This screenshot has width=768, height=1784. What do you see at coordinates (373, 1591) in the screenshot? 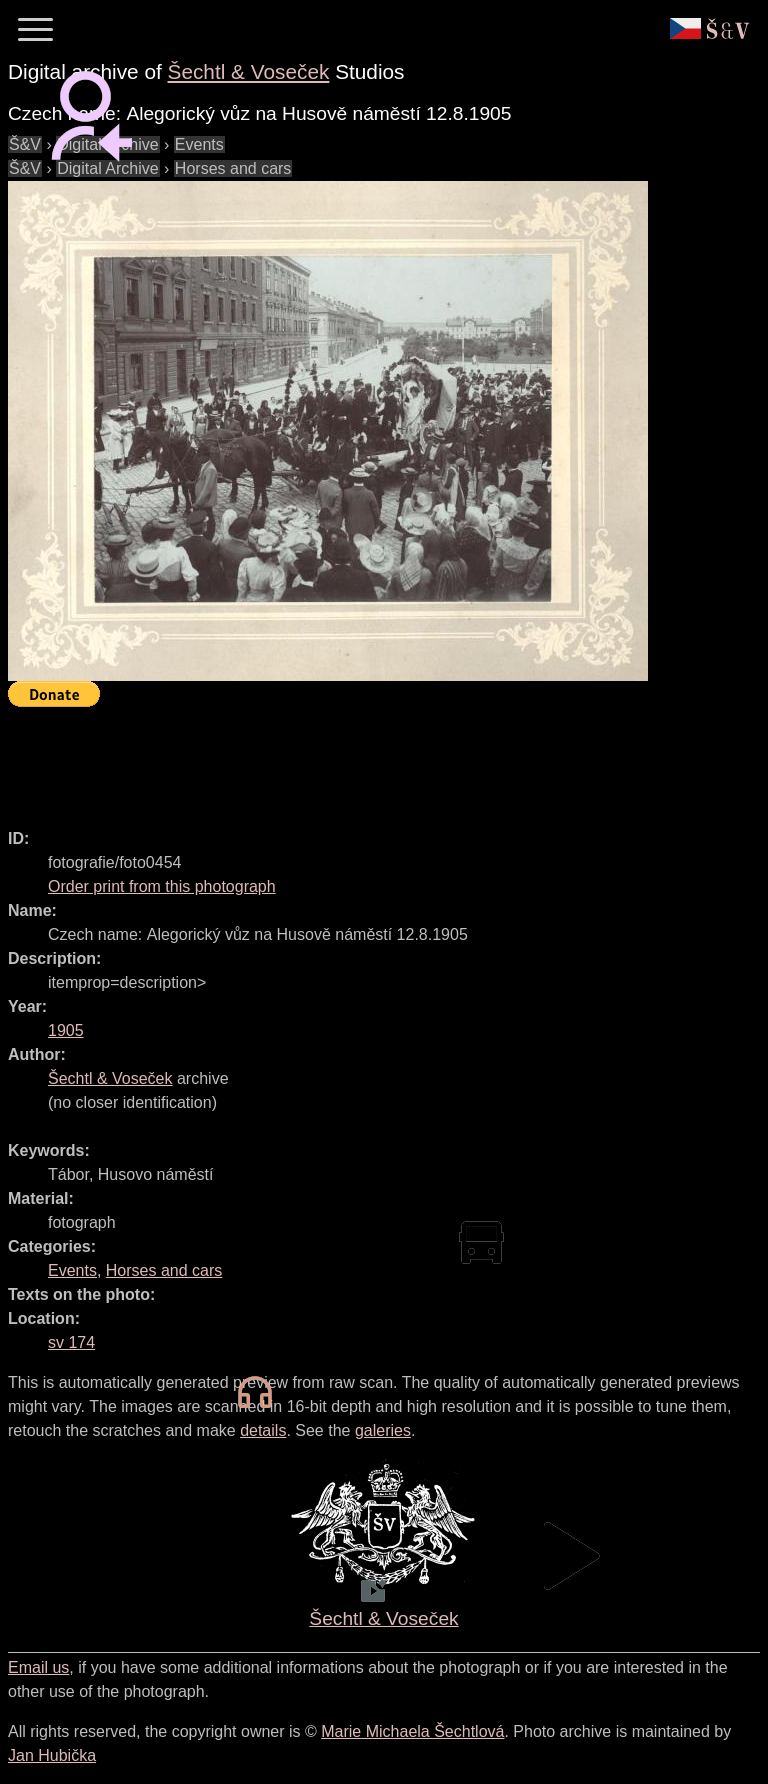
I see `access AI-powered video features` at bounding box center [373, 1591].